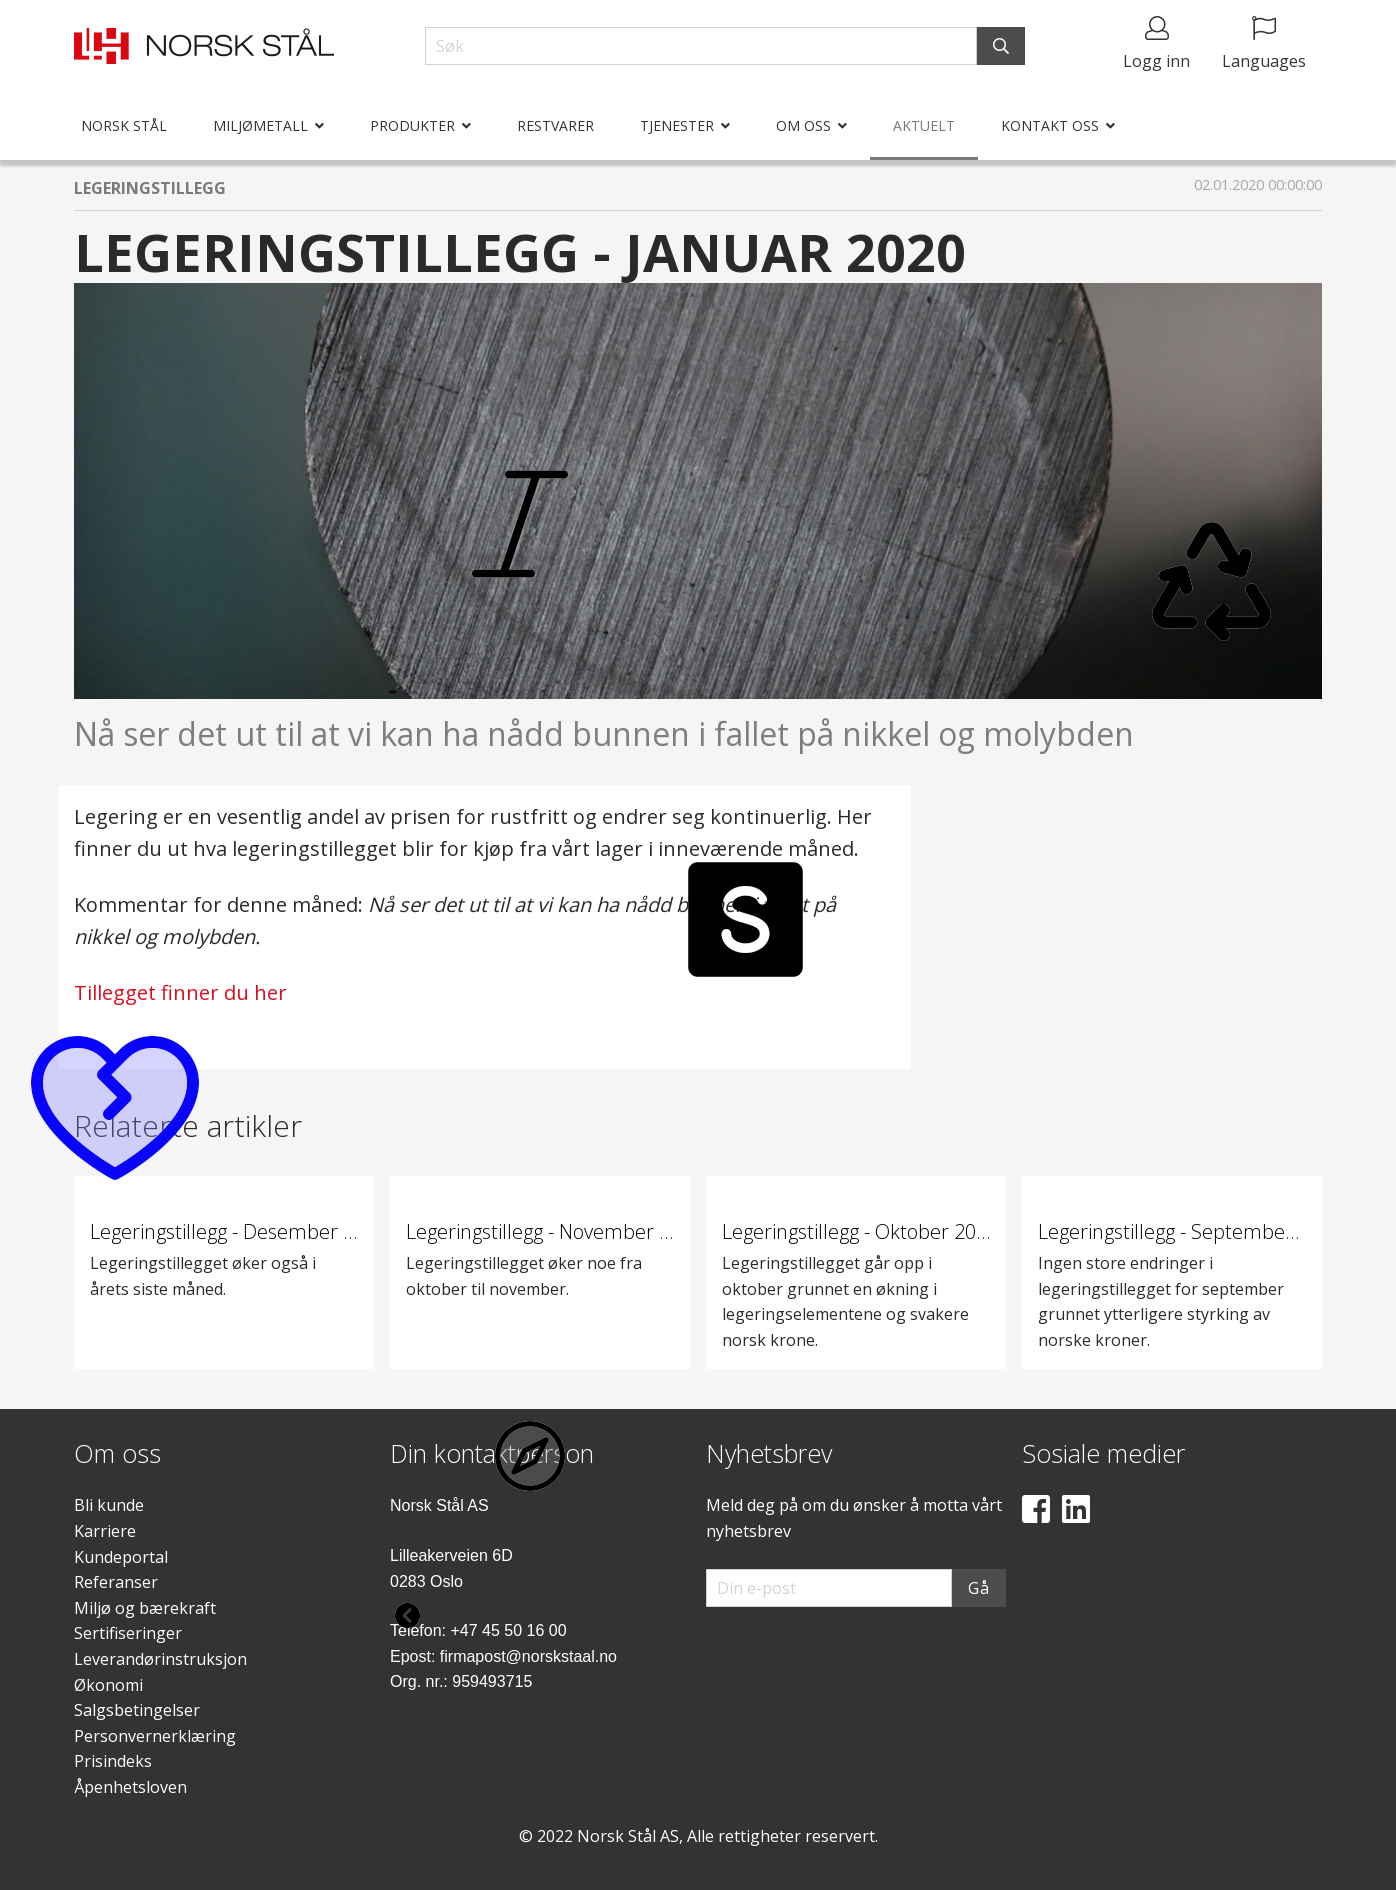 The image size is (1396, 1890). What do you see at coordinates (1211, 581) in the screenshot?
I see `recycle or move item to trash` at bounding box center [1211, 581].